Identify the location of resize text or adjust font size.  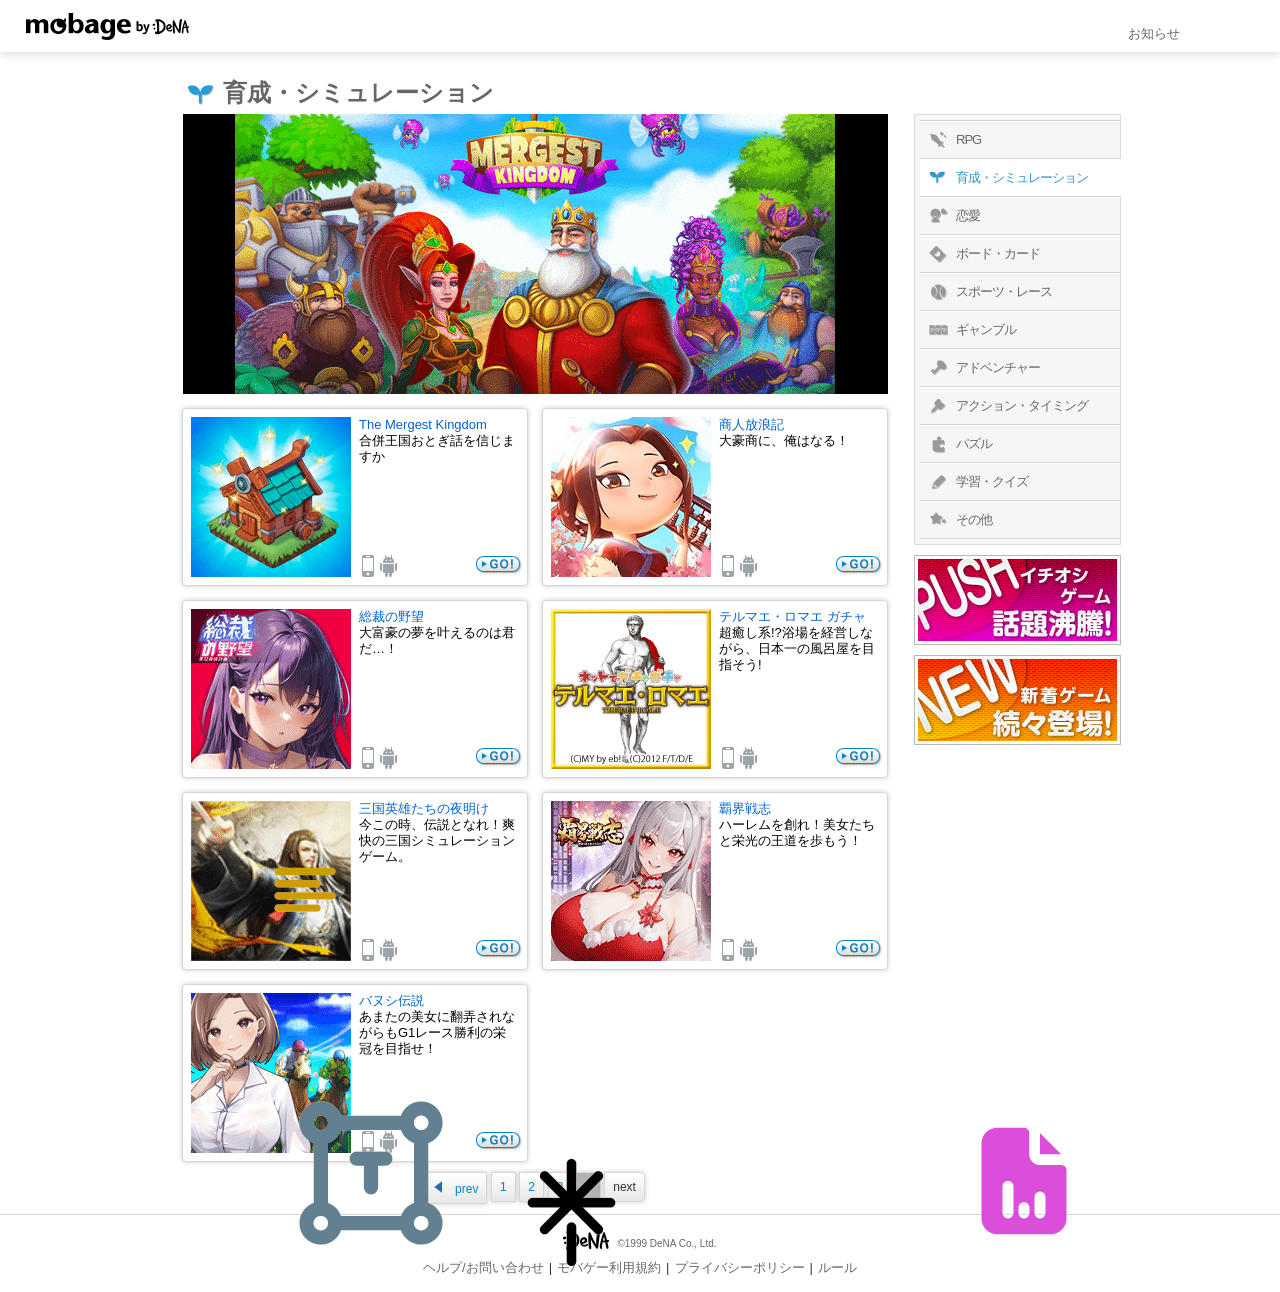
(371, 1173).